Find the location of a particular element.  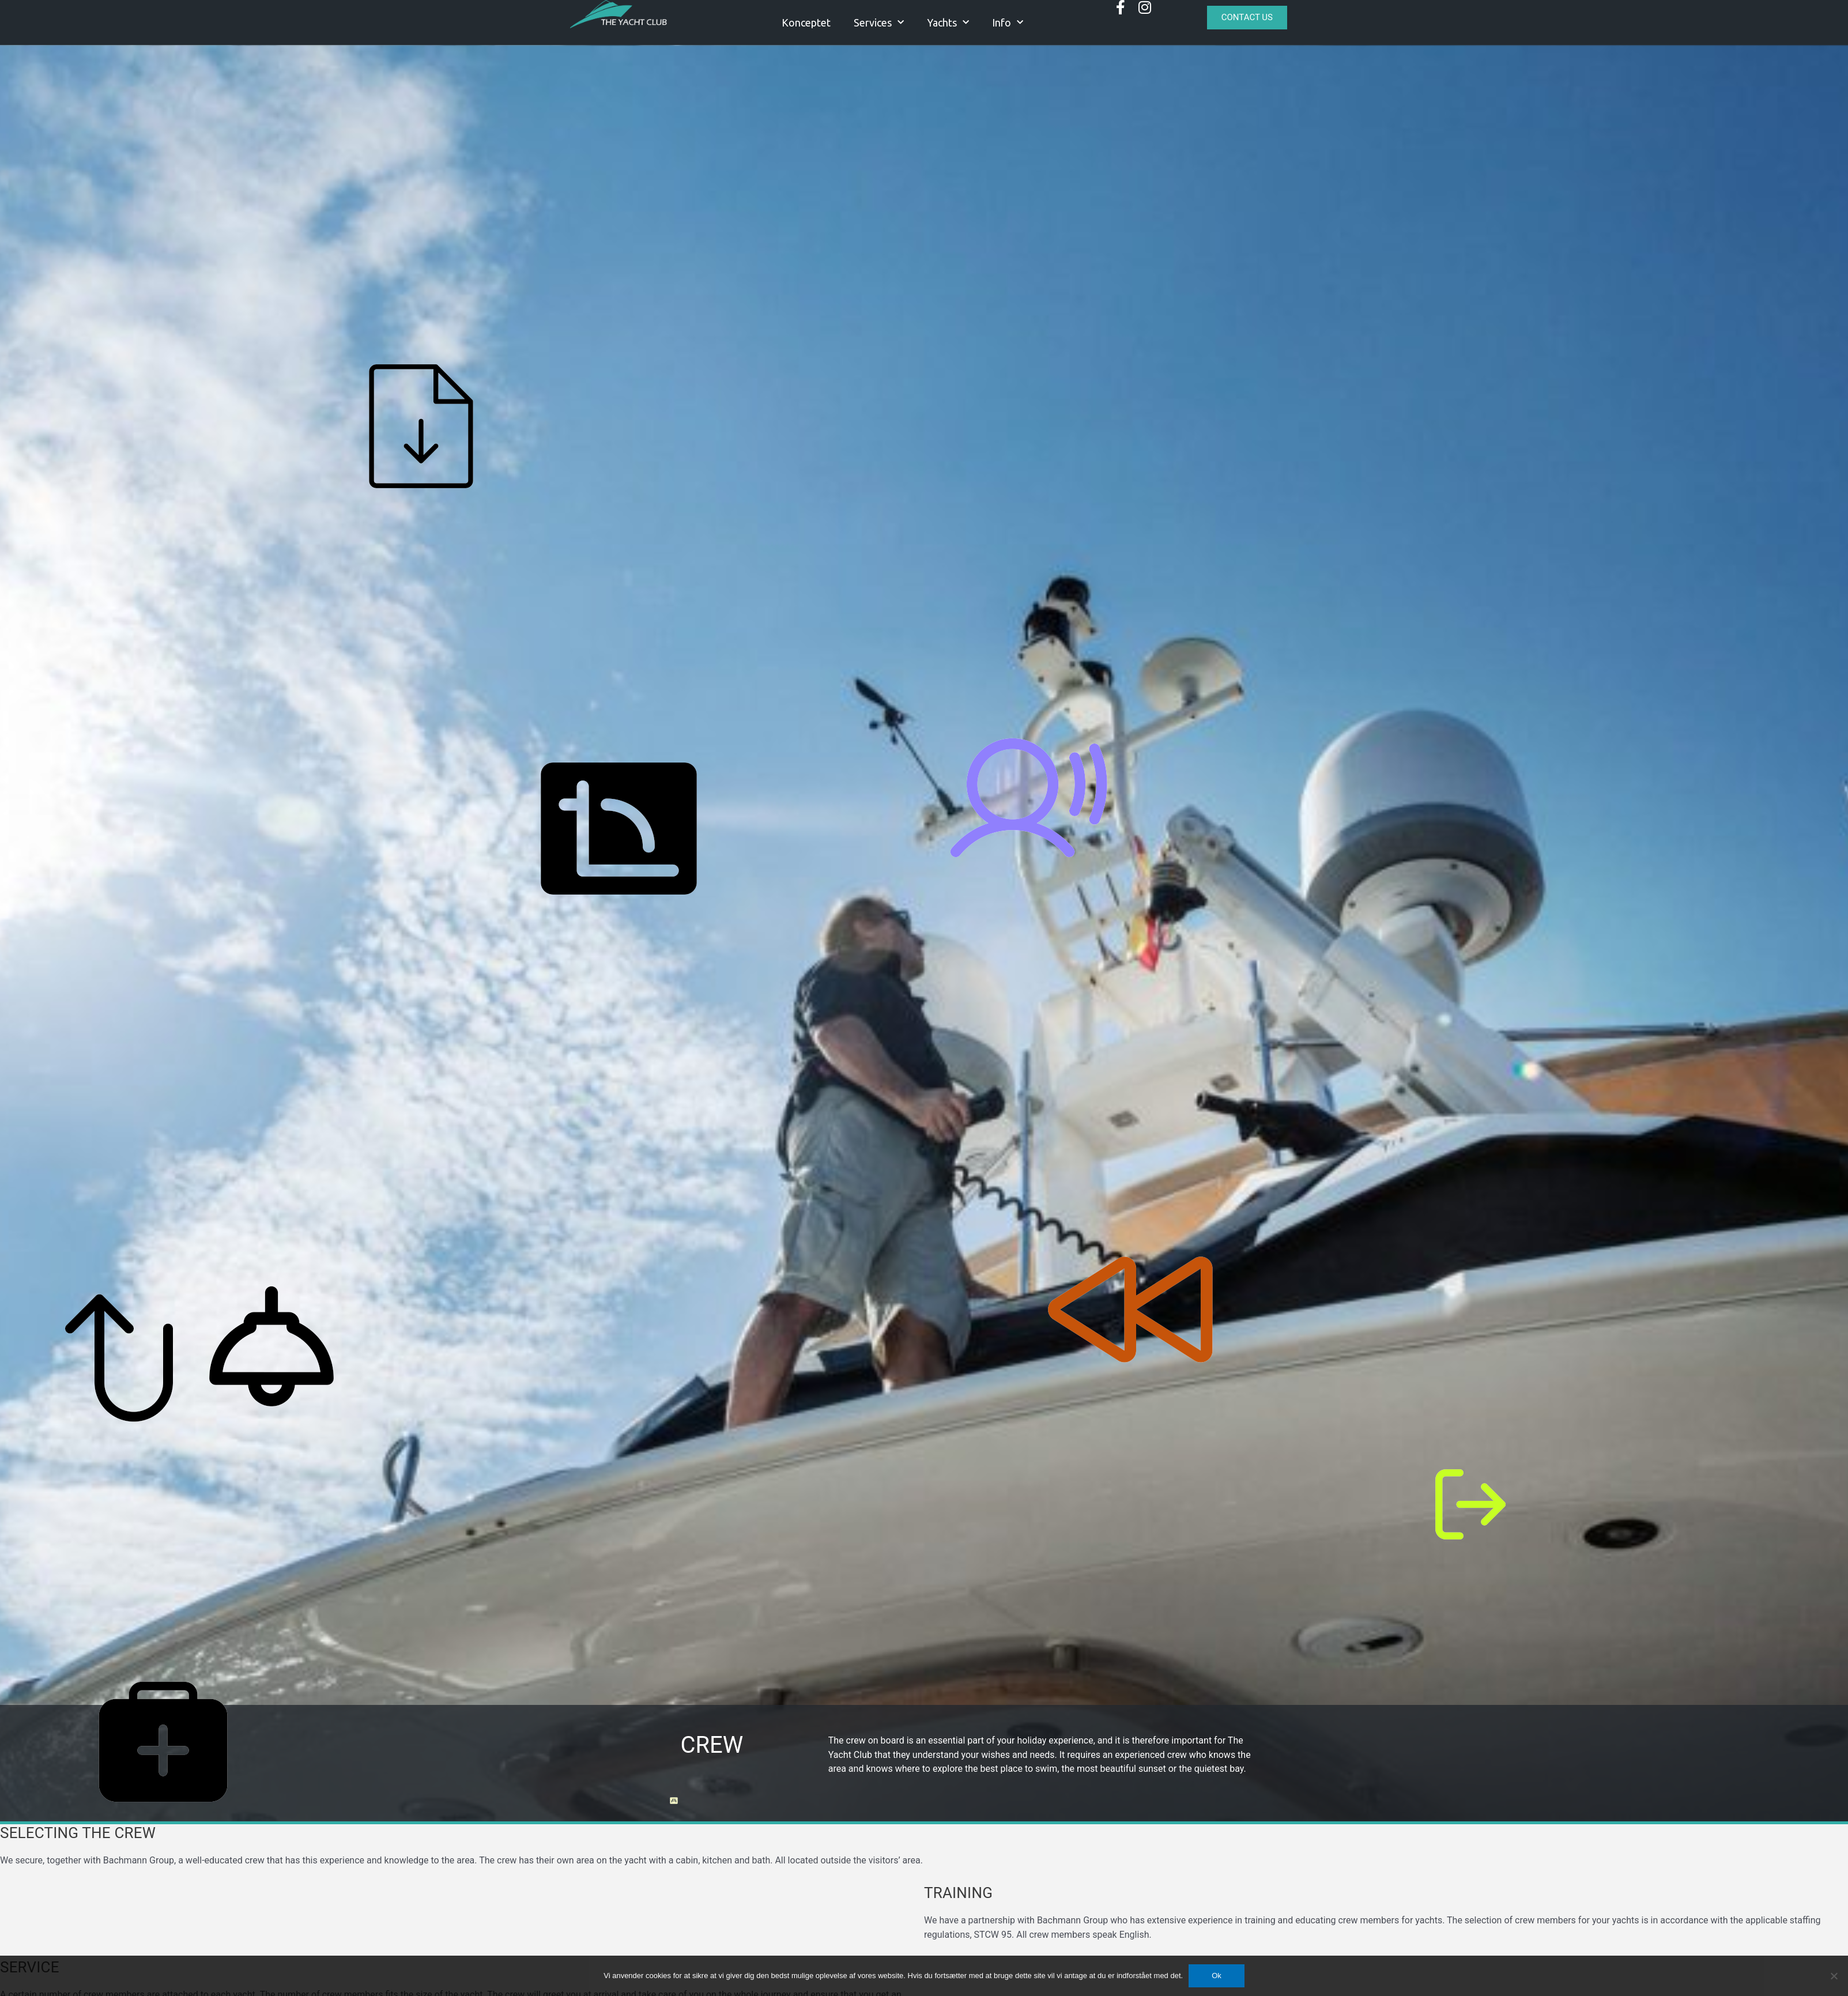

user is speaking or broadcasting audio is located at coordinates (1026, 798).